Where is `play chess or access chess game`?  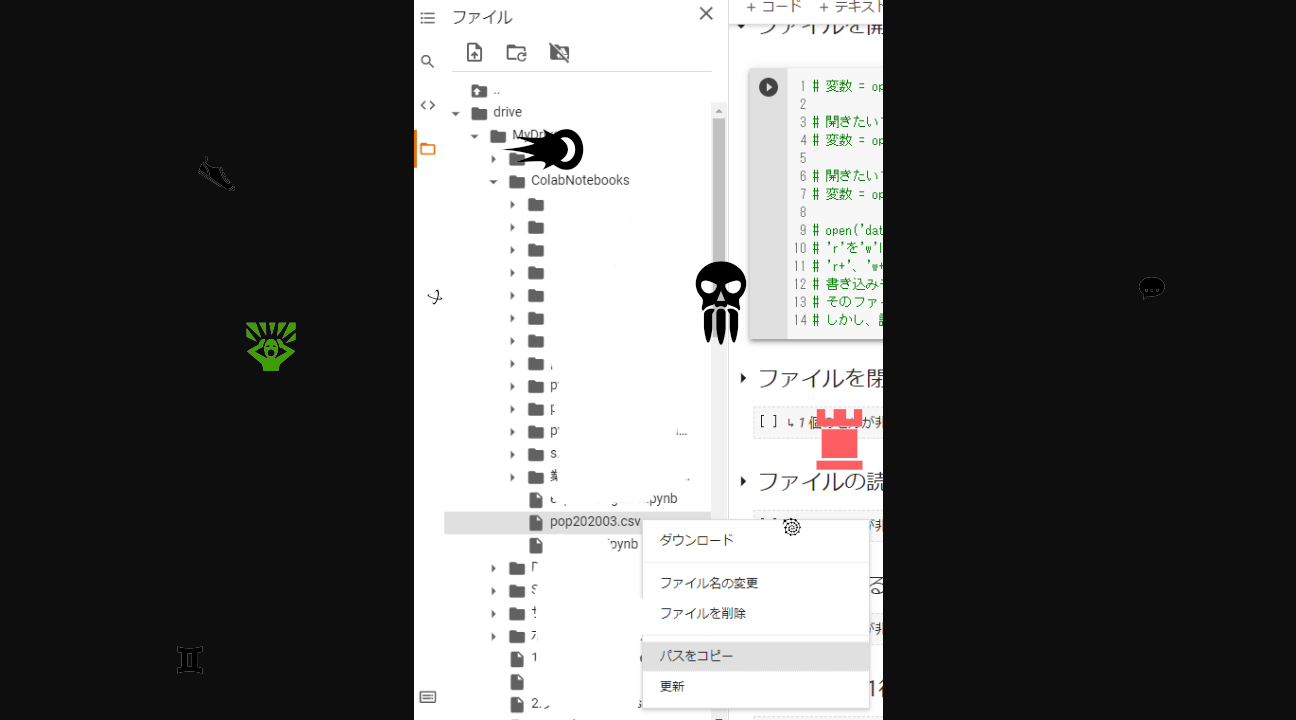
play chess or access chess game is located at coordinates (839, 434).